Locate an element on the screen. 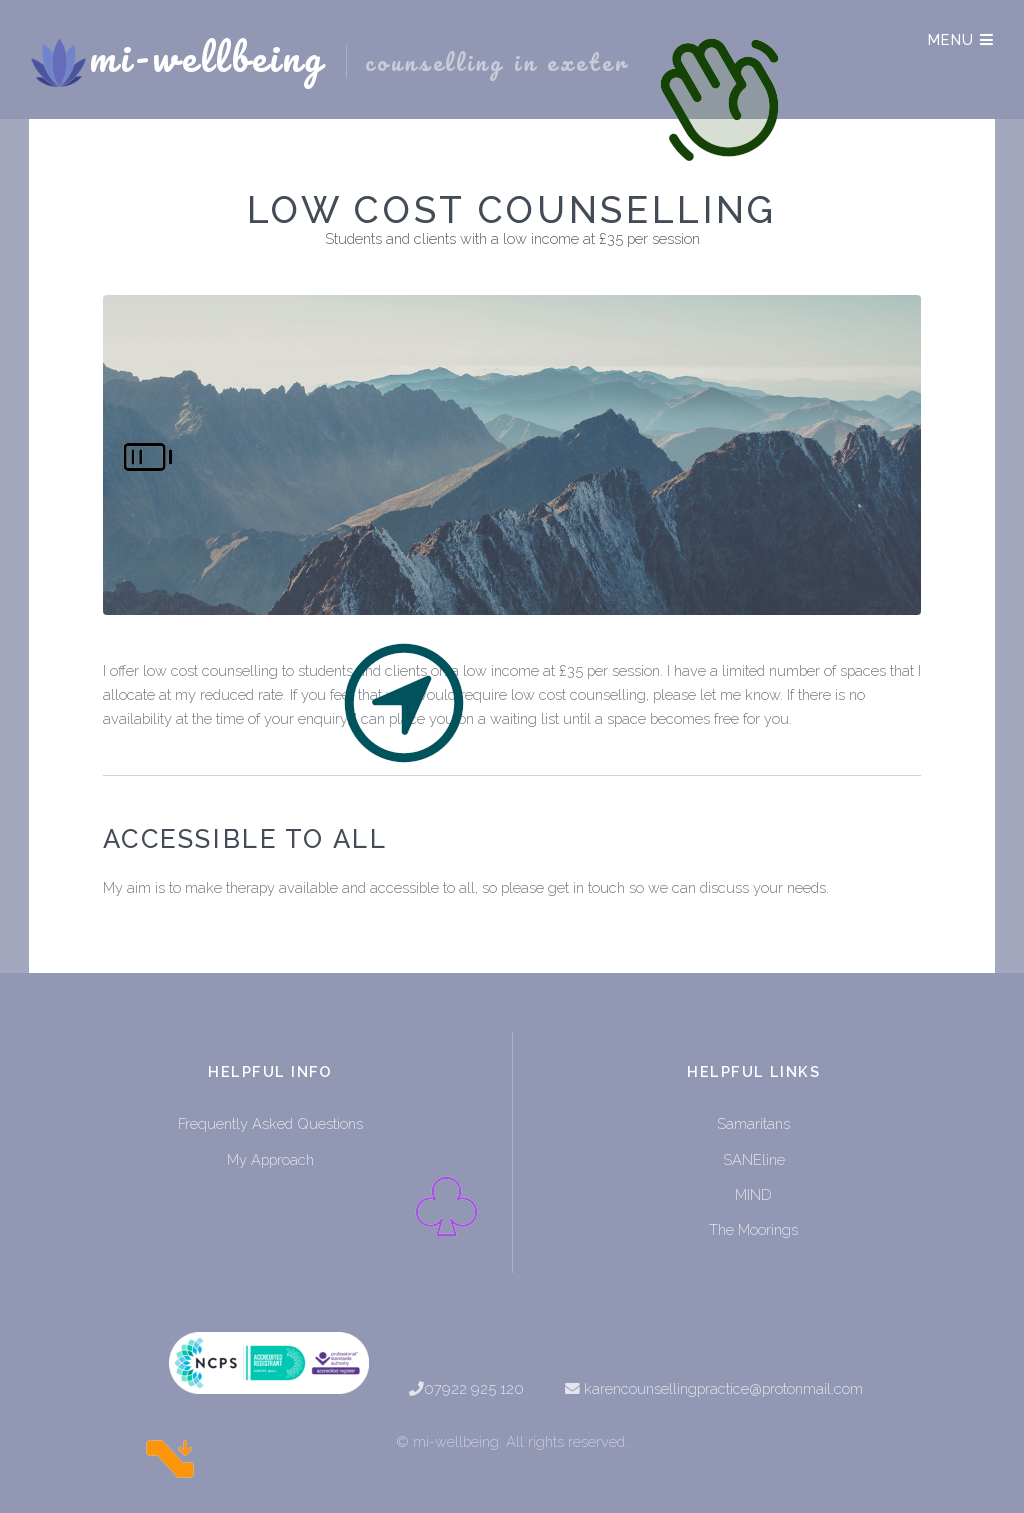 The image size is (1024, 1513). send a friendly greeting or wave is located at coordinates (719, 97).